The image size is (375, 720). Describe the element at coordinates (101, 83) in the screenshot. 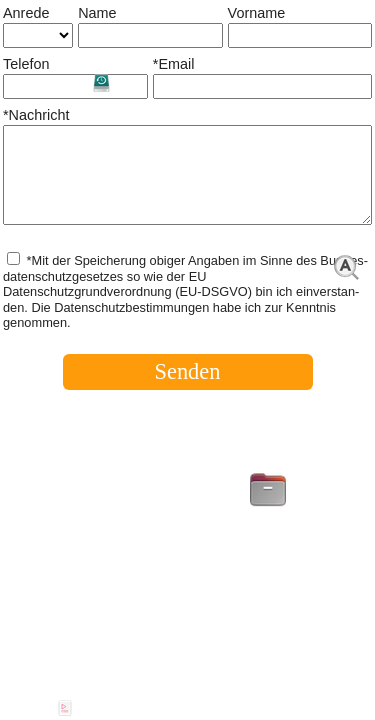

I see `access time machine backup disk` at that location.